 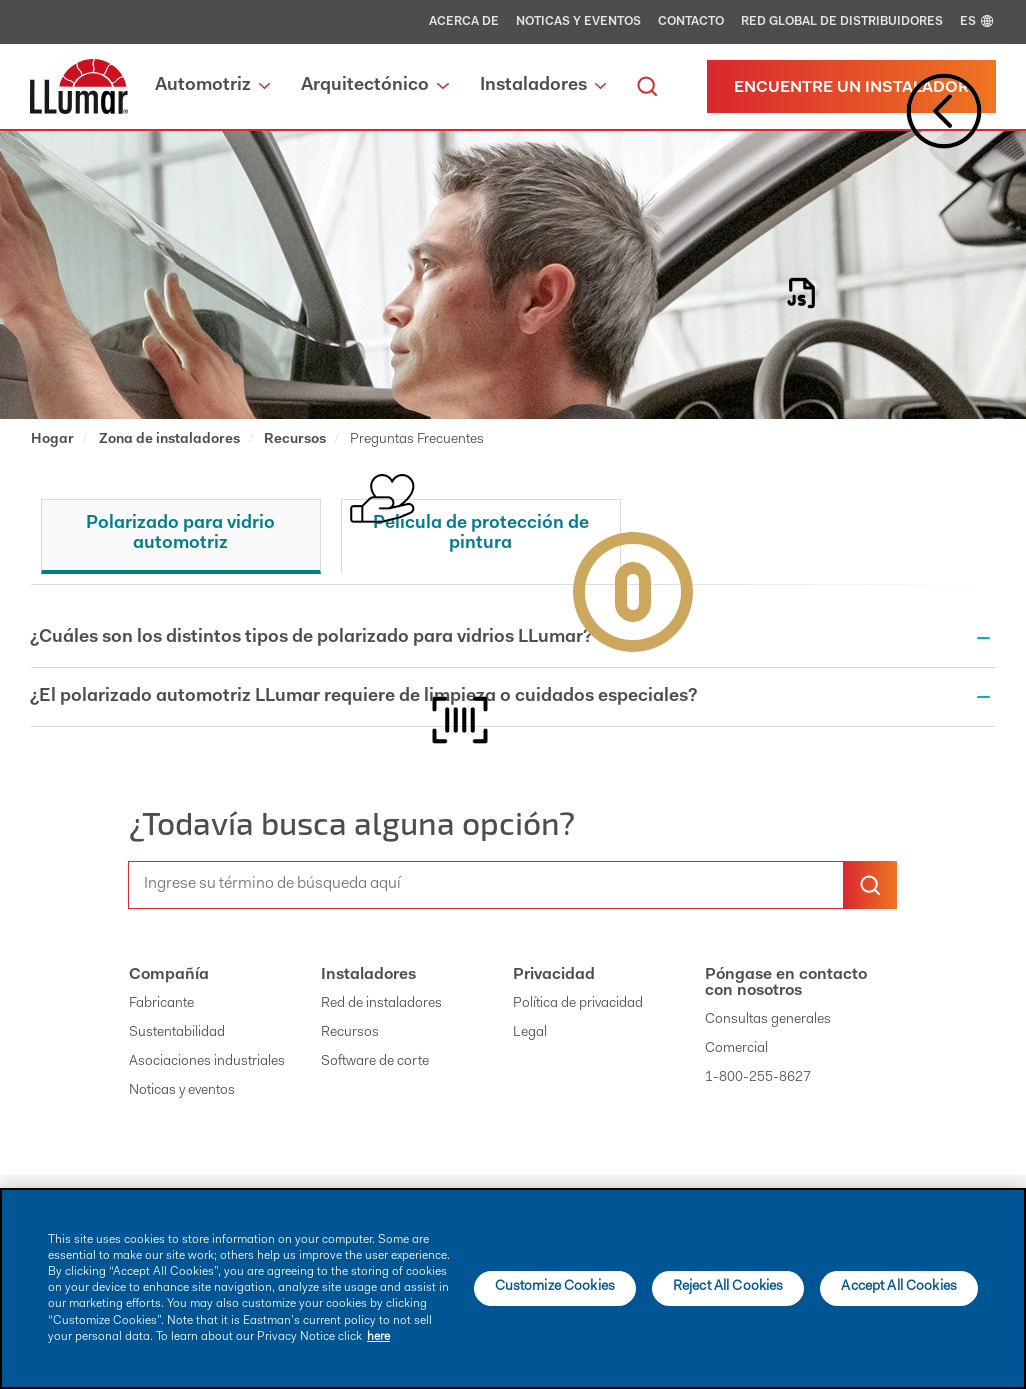 What do you see at coordinates (633, 592) in the screenshot?
I see `indicates an "O" option or selection in a multiple choice interface` at bounding box center [633, 592].